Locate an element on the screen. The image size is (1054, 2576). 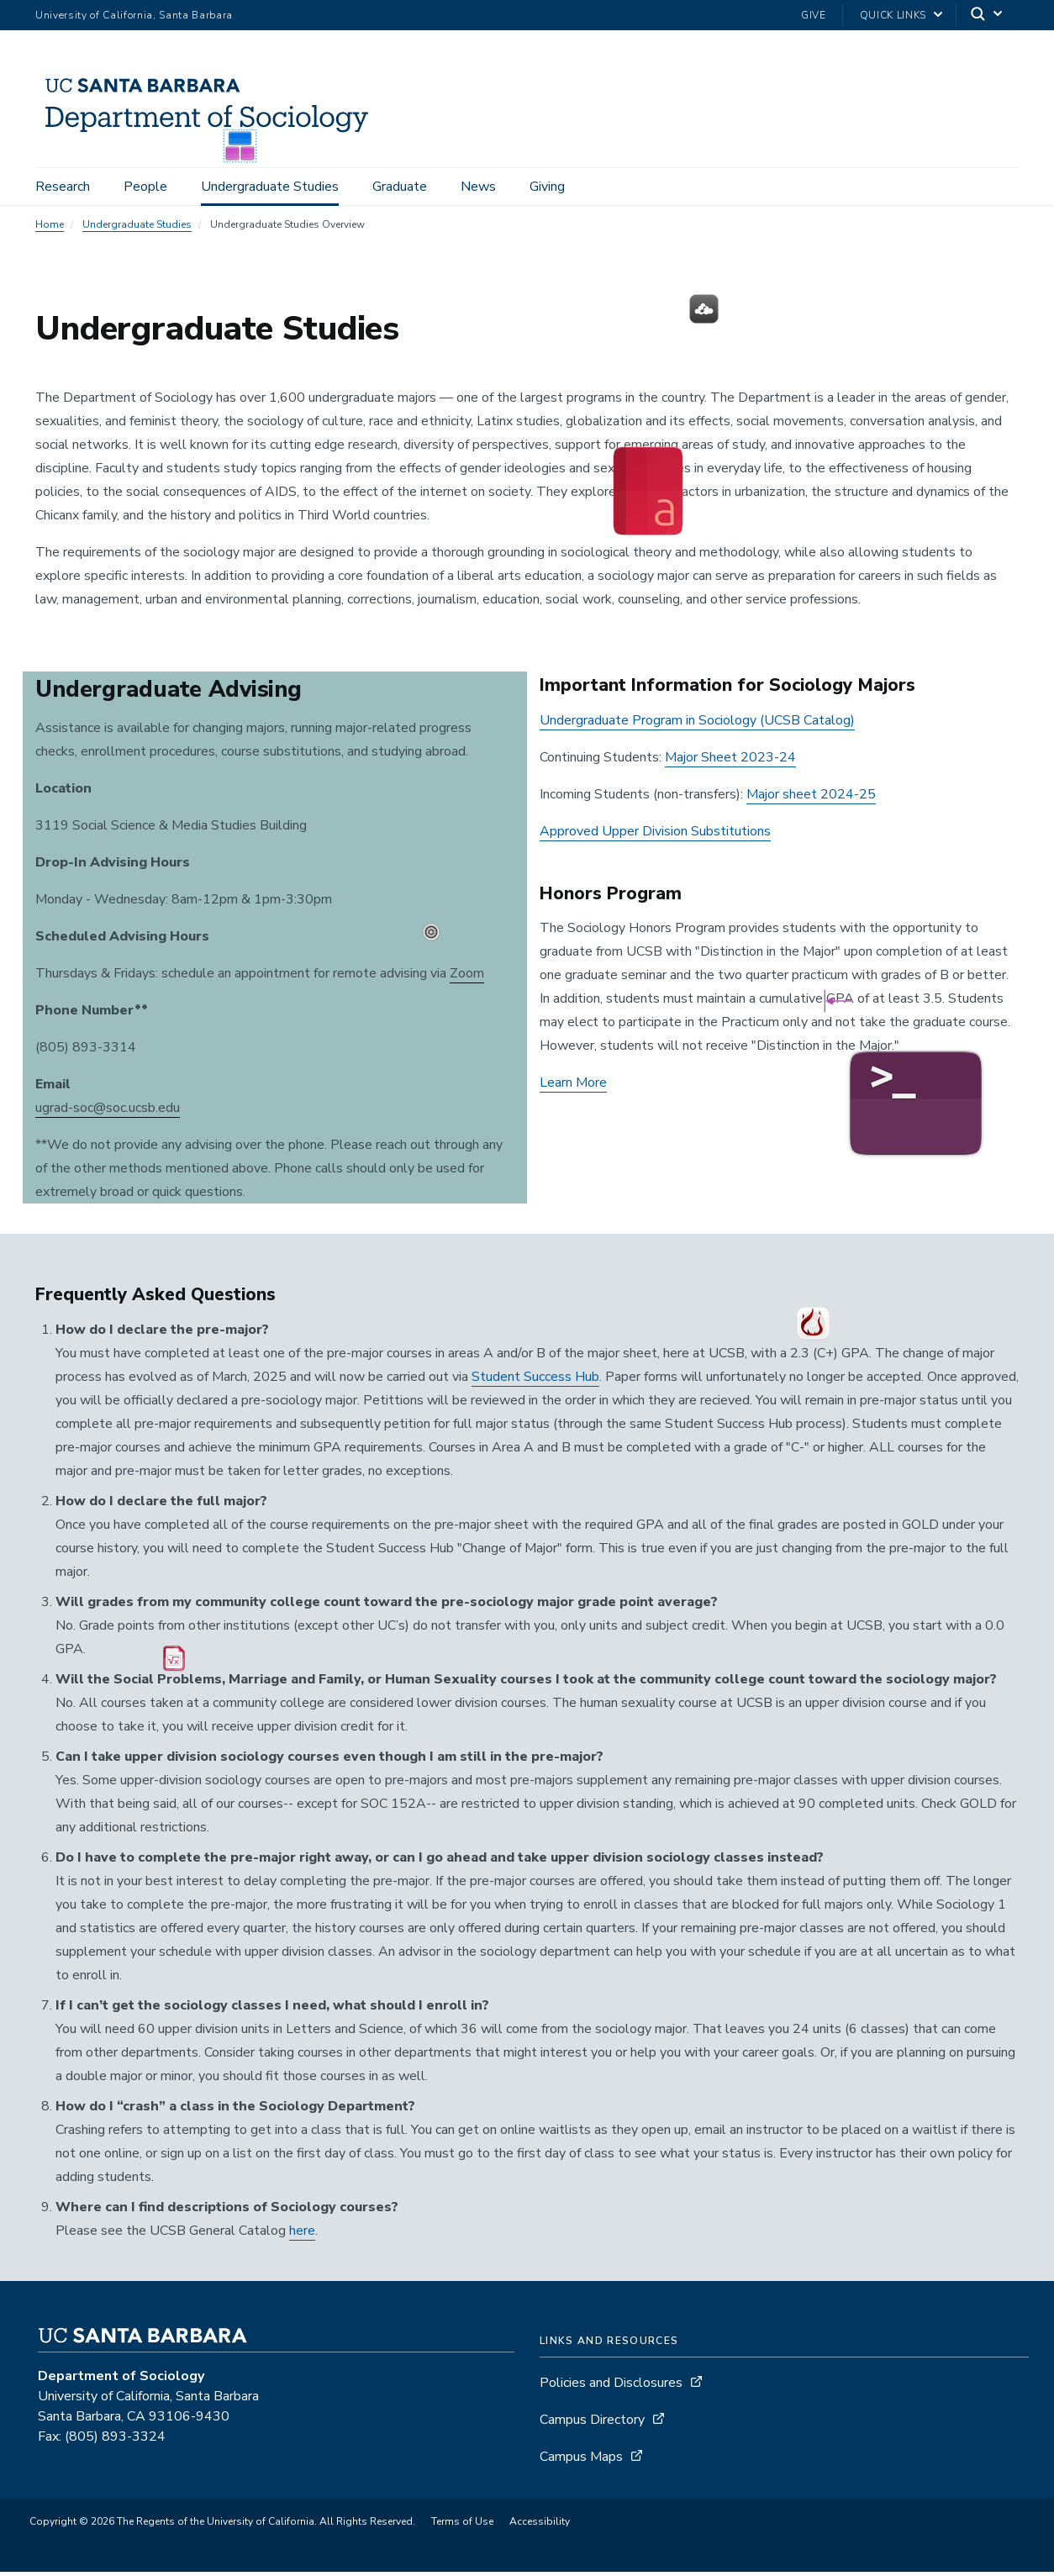
select all items in the current view is located at coordinates (240, 145).